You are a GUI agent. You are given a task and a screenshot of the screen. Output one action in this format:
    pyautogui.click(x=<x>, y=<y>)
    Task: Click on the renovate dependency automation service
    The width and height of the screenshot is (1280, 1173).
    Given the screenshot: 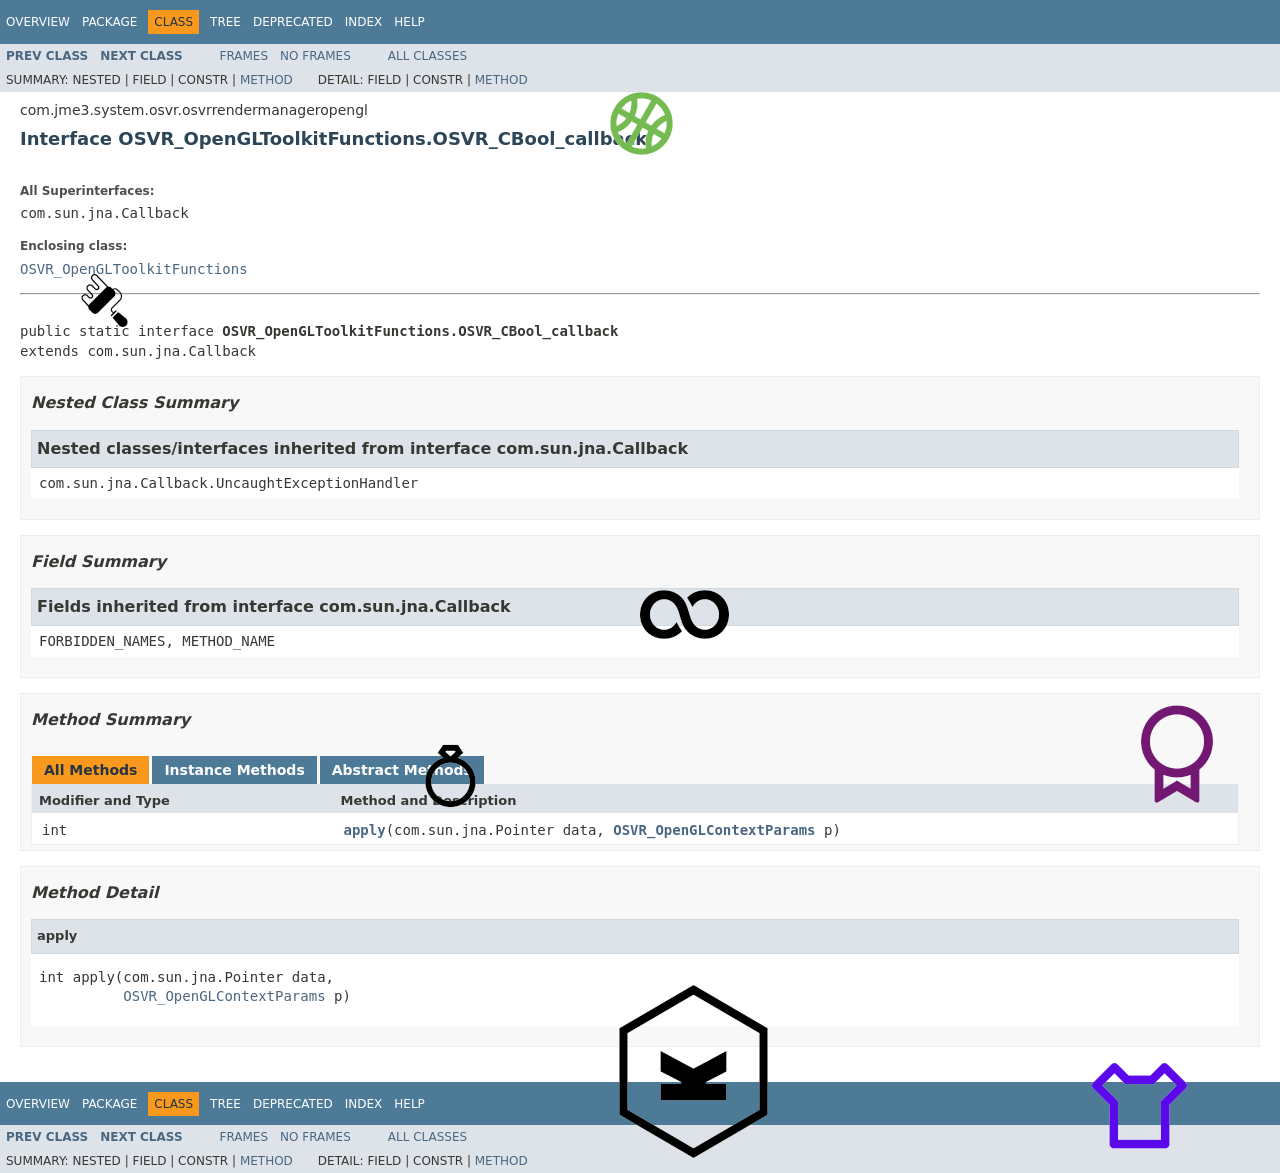 What is the action you would take?
    pyautogui.click(x=104, y=300)
    